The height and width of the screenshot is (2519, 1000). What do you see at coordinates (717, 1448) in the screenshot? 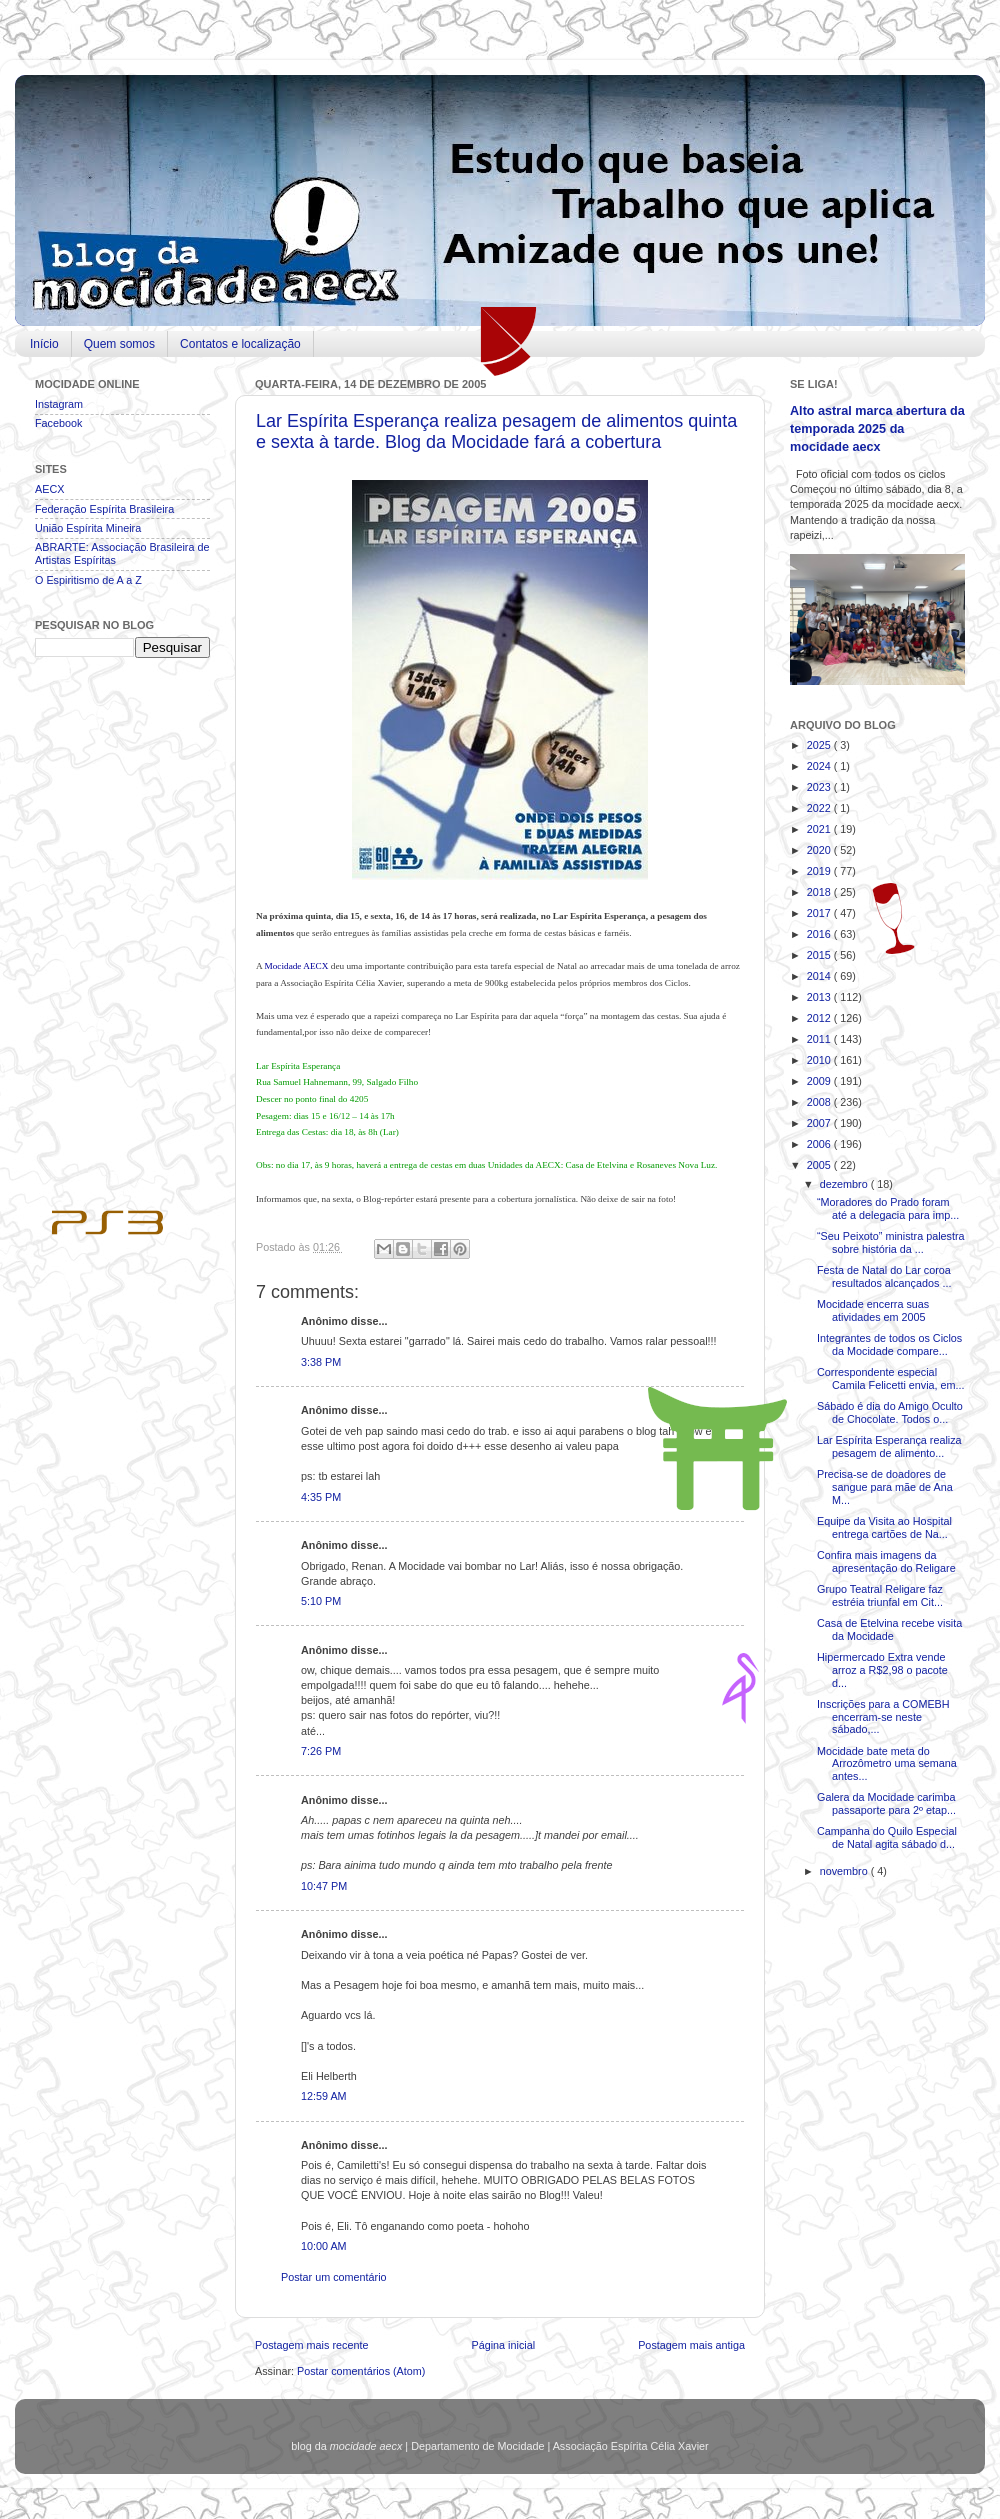
I see `jinja templating engine logo` at bounding box center [717, 1448].